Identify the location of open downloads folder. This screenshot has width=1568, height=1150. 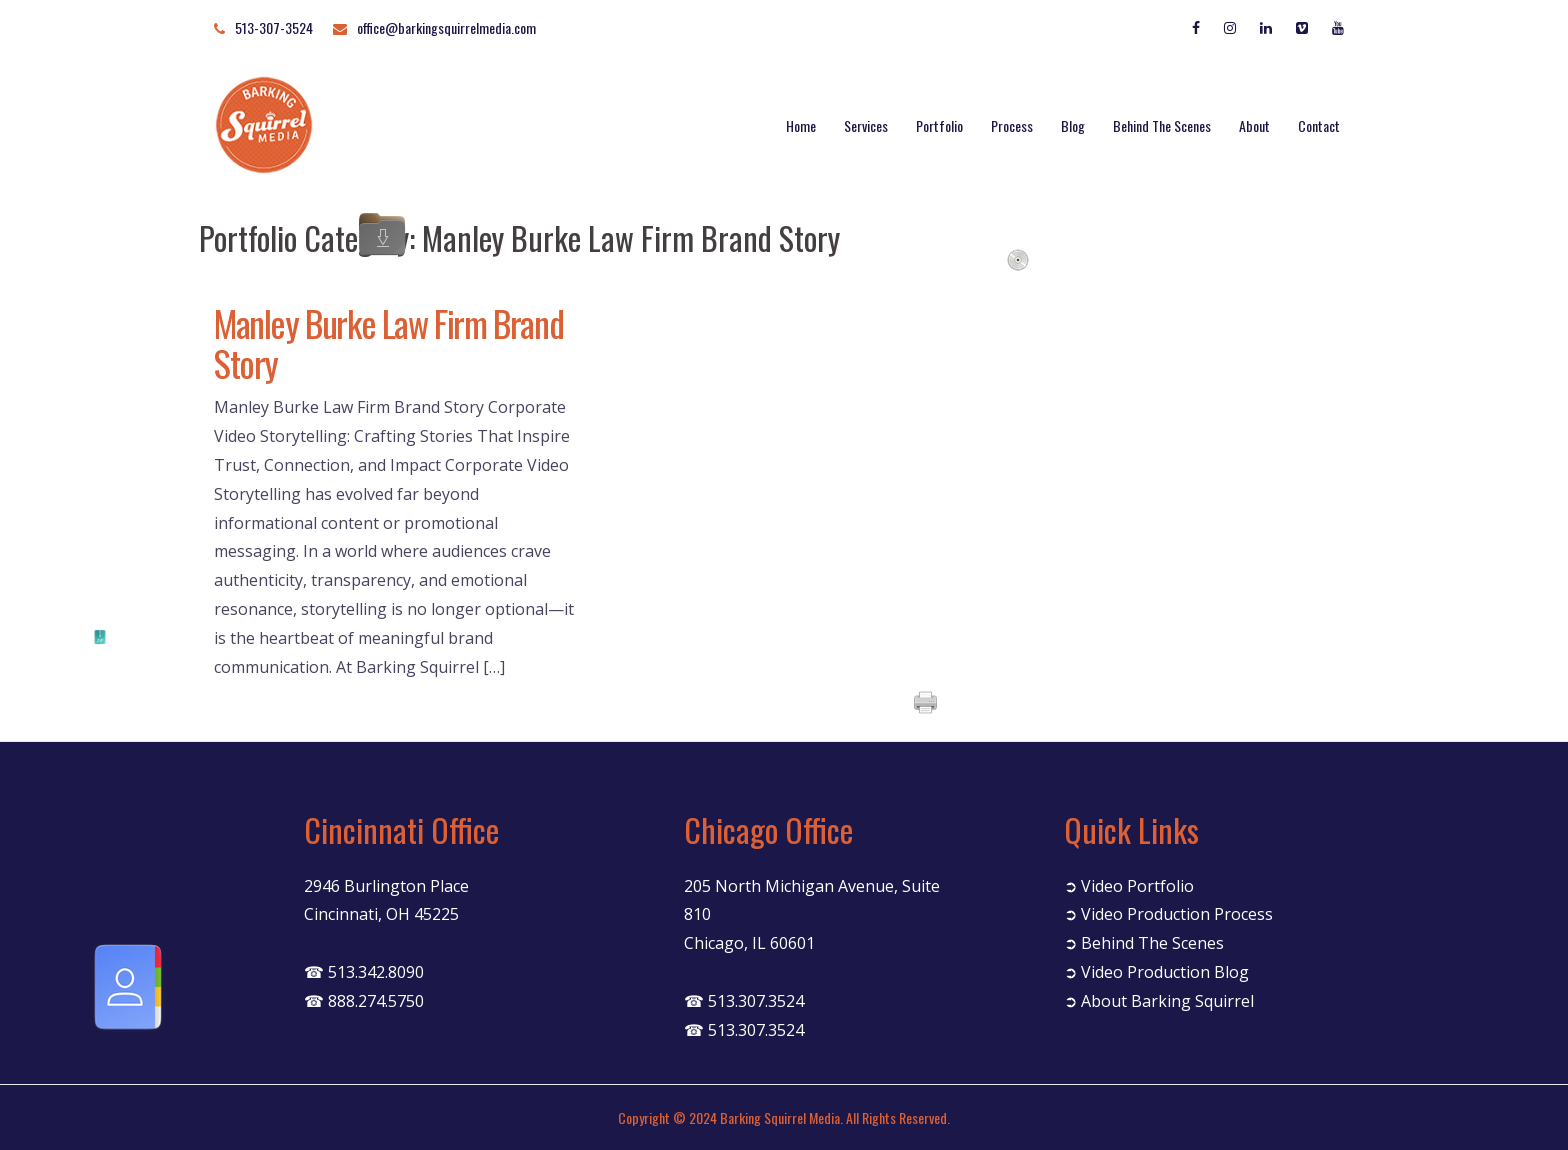
(382, 234).